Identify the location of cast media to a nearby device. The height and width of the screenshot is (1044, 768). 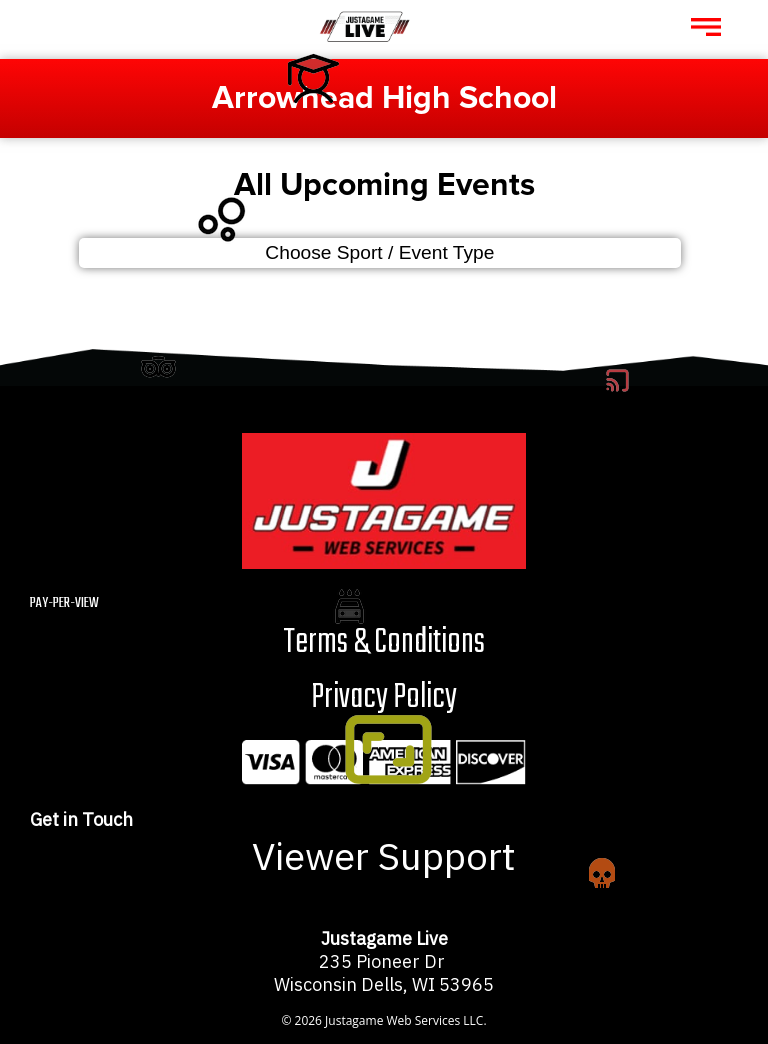
(617, 380).